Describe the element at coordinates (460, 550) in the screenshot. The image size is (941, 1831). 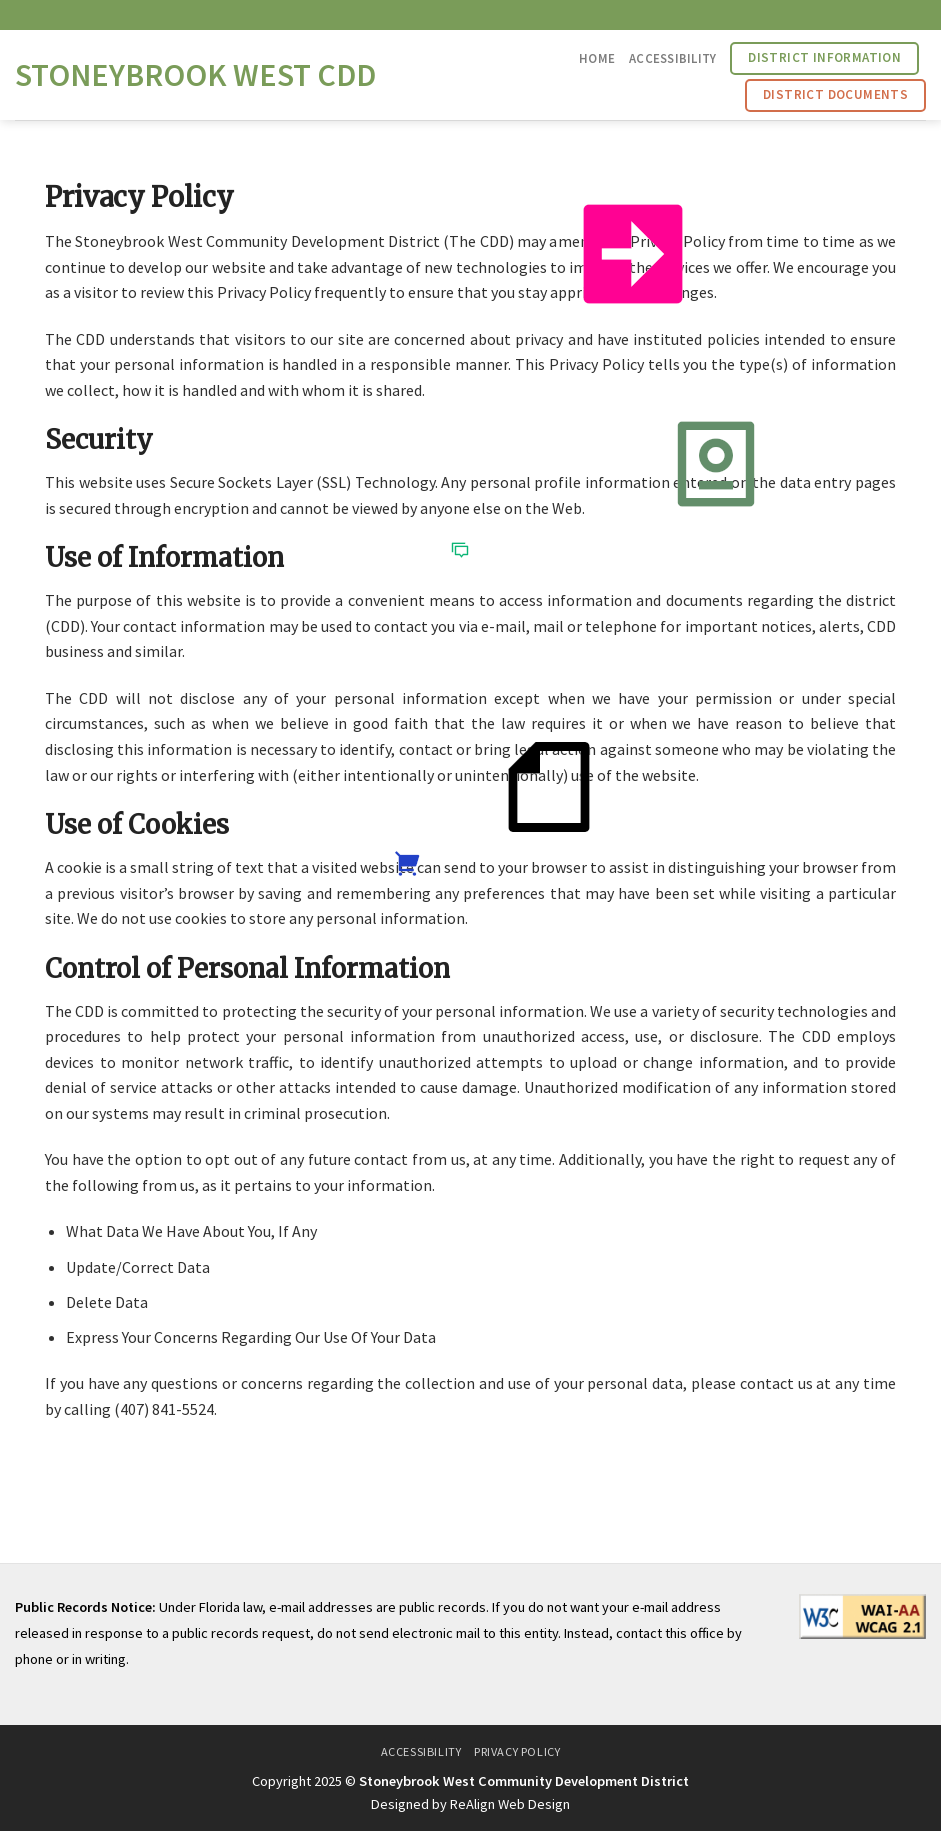
I see `start a group discussion or conversation` at that location.